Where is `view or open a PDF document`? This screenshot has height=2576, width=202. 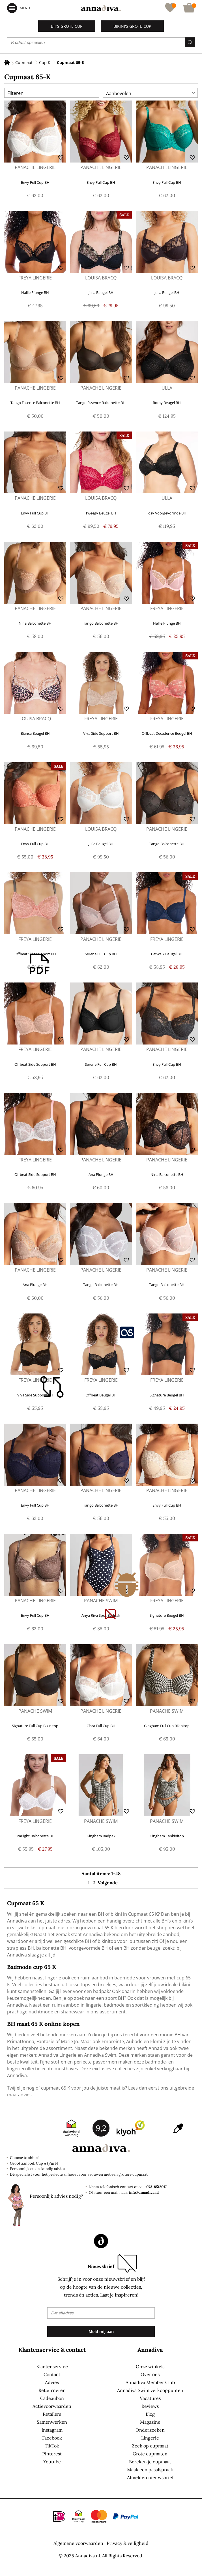
view or open a PDF document is located at coordinates (39, 965).